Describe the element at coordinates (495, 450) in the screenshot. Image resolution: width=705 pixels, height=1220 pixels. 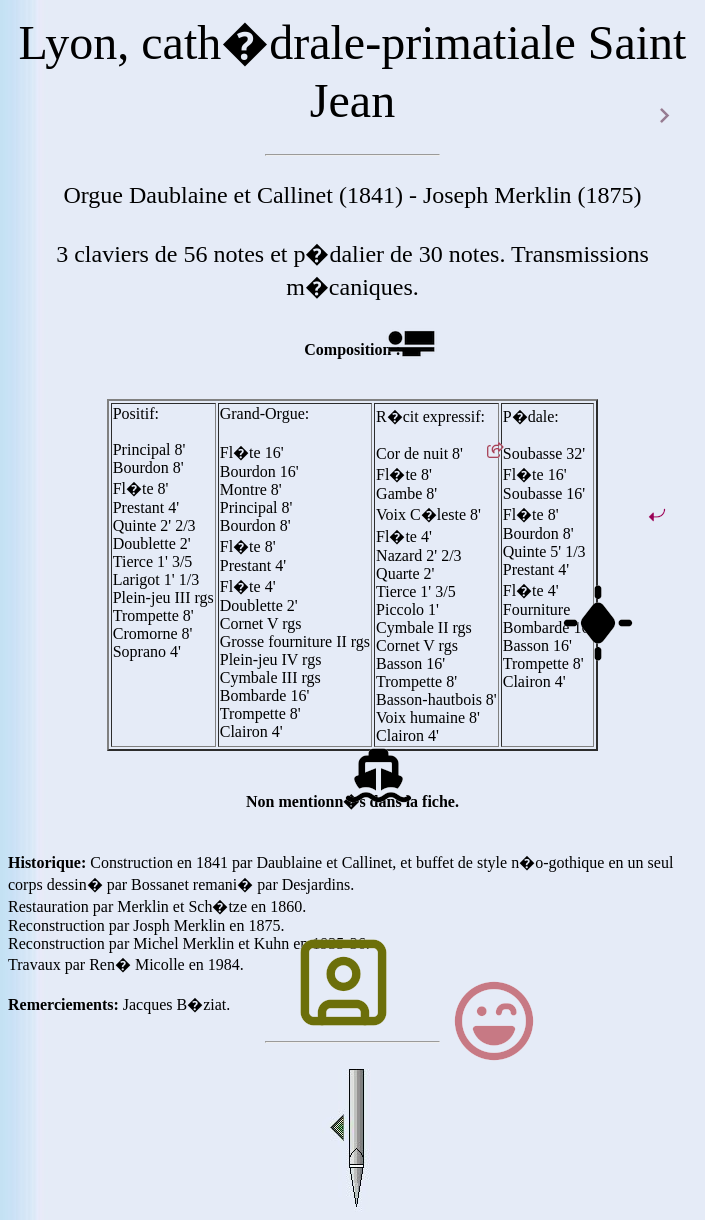
I see `share this content externally` at that location.